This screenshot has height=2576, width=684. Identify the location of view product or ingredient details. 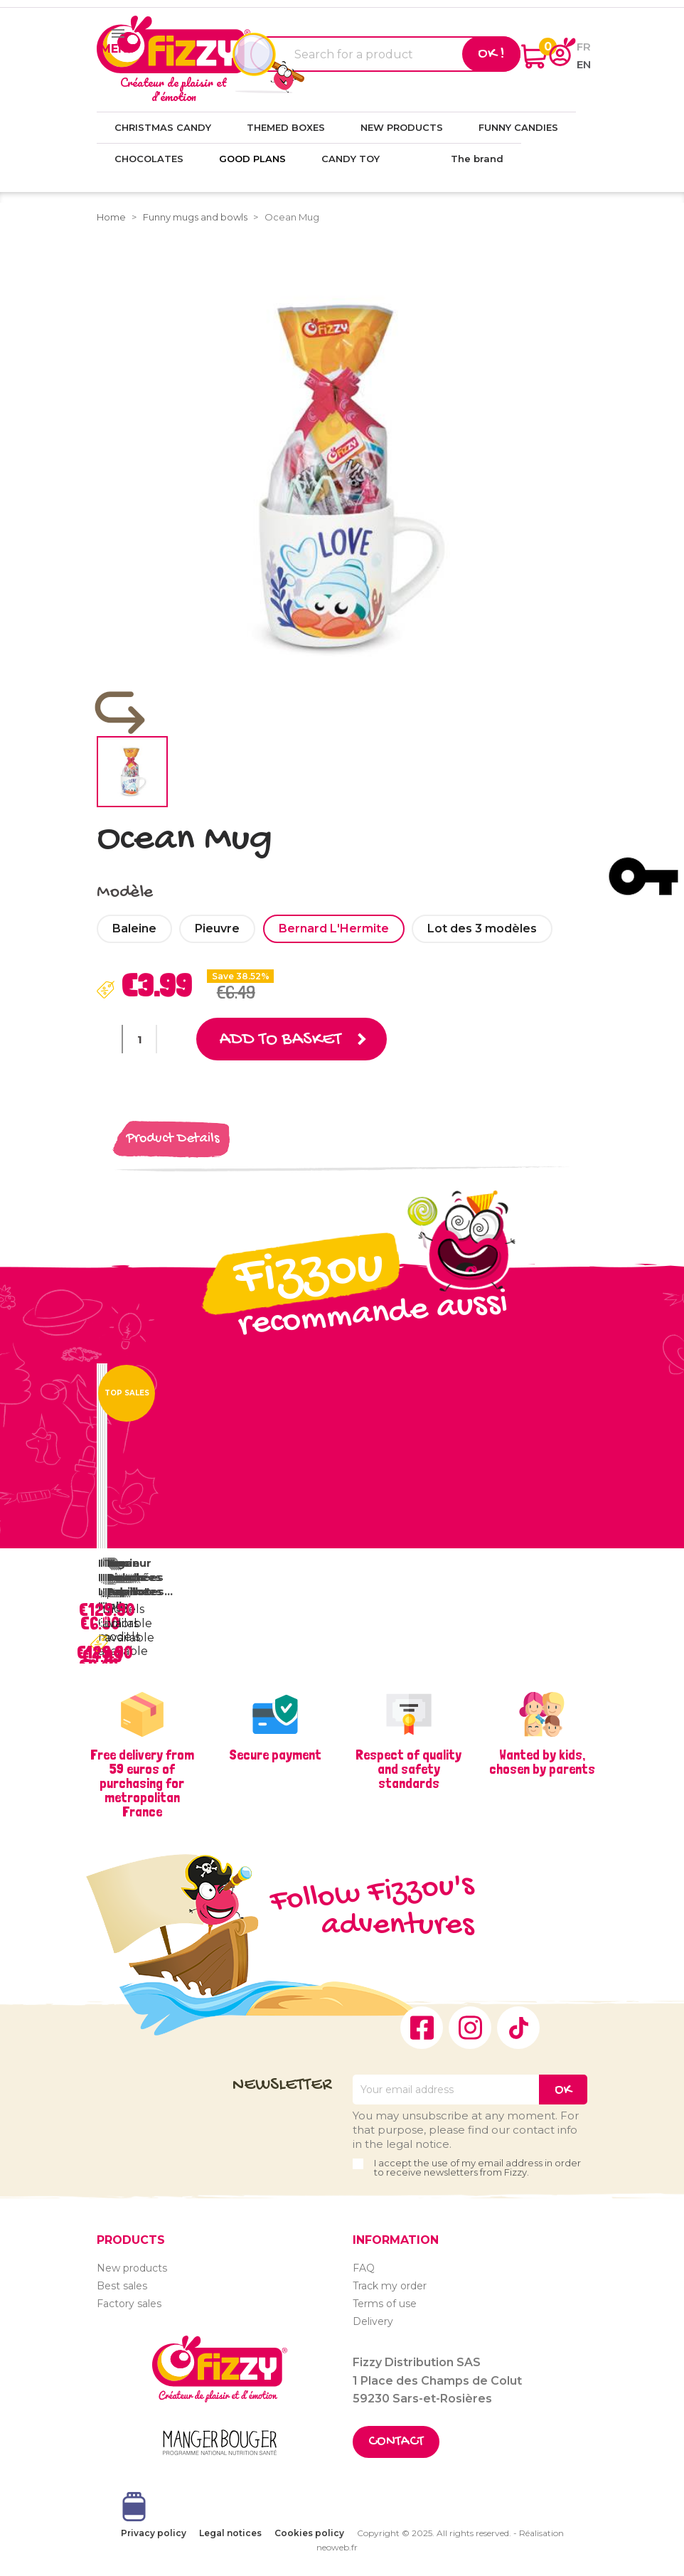
(134, 2506).